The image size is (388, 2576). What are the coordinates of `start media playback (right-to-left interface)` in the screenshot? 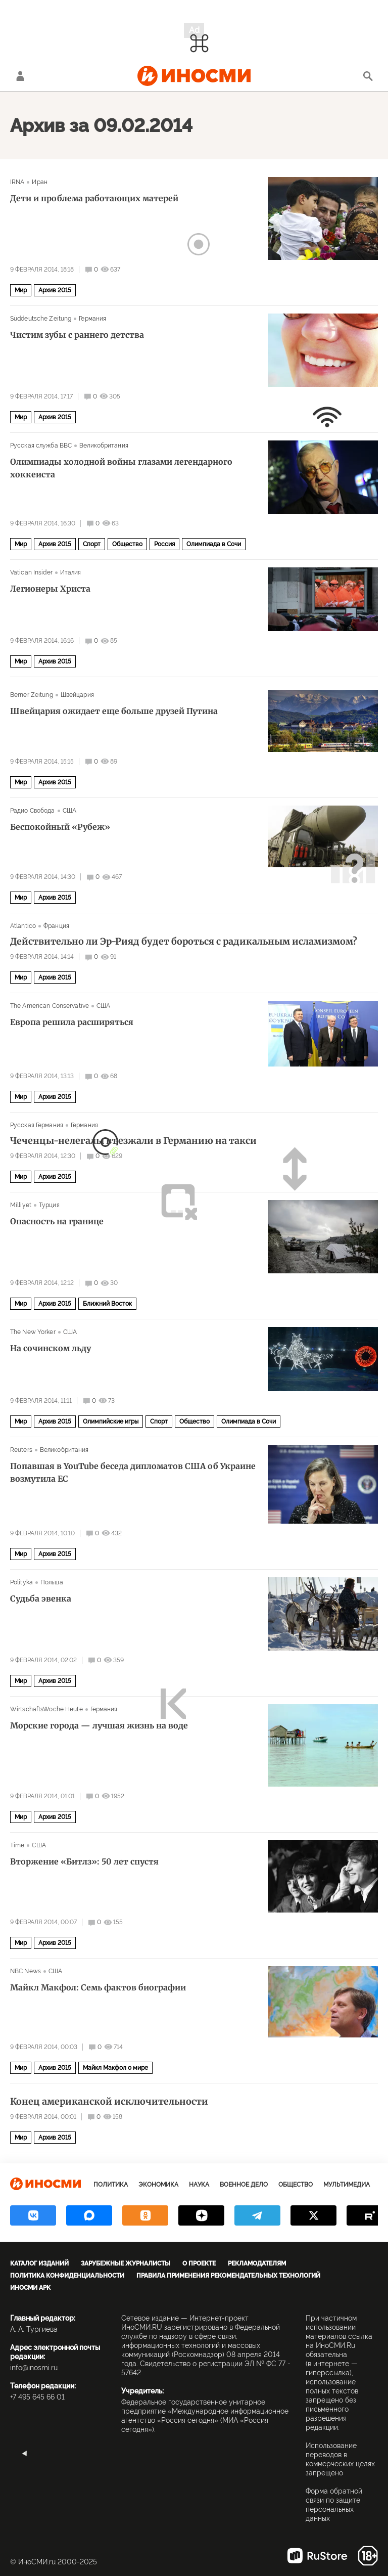 It's located at (24, 2453).